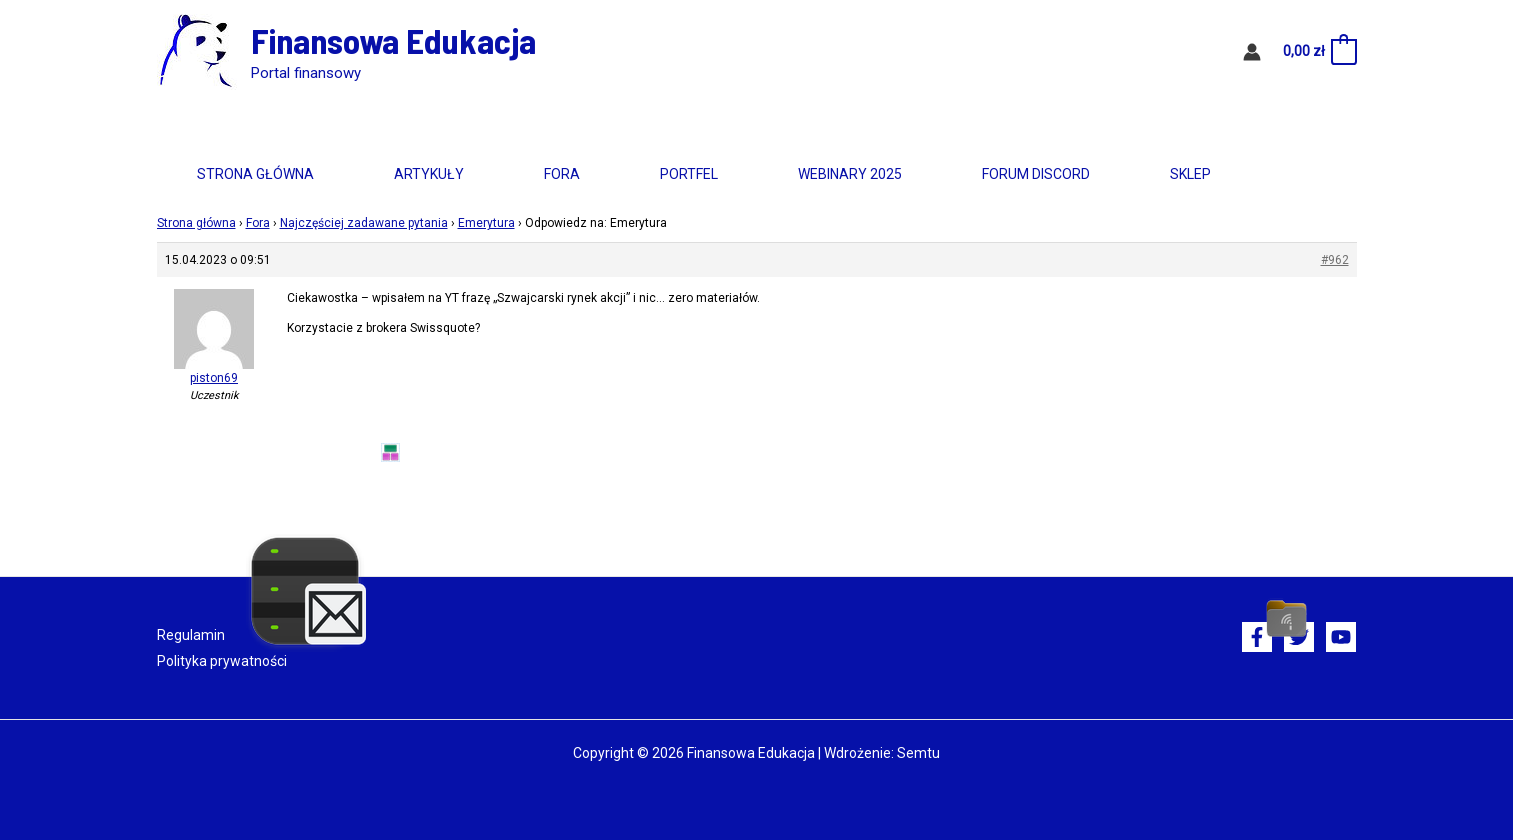 Image resolution: width=1513 pixels, height=840 pixels. What do you see at coordinates (306, 593) in the screenshot?
I see `configure mail server settings` at bounding box center [306, 593].